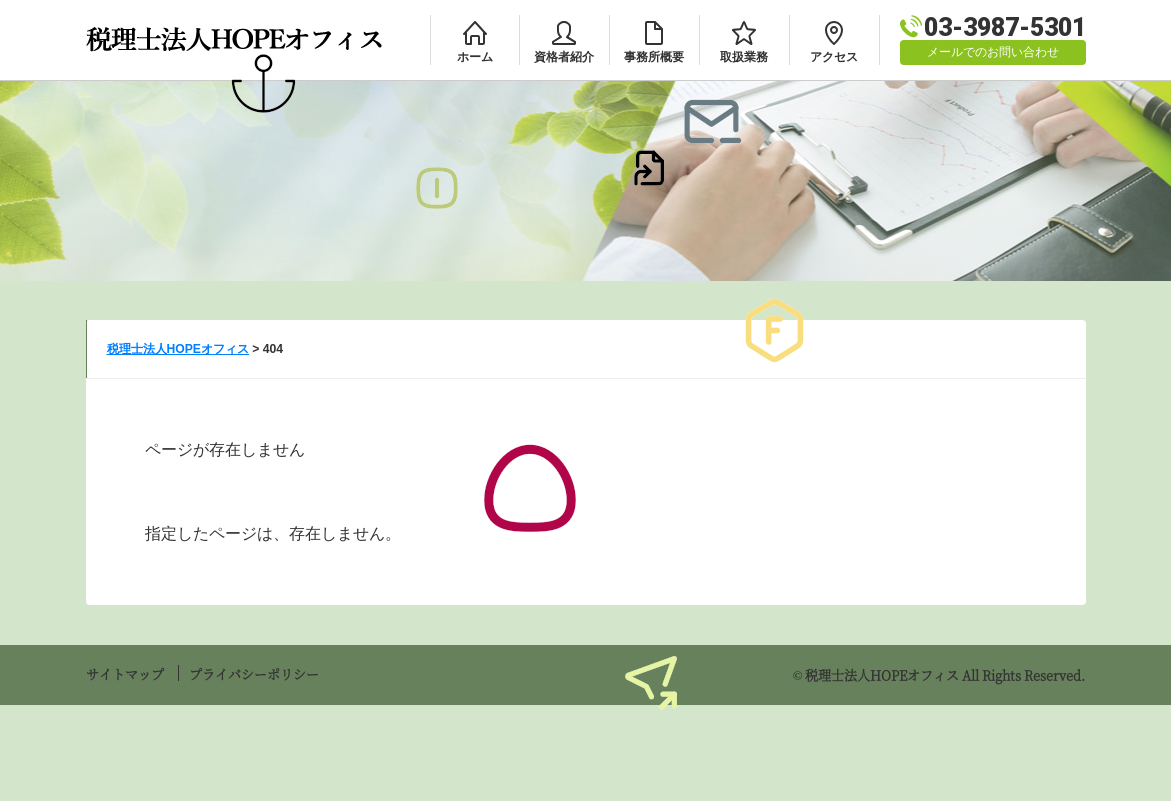 The height and width of the screenshot is (801, 1171). Describe the element at coordinates (774, 330) in the screenshot. I see `indicates a feature or function category` at that location.